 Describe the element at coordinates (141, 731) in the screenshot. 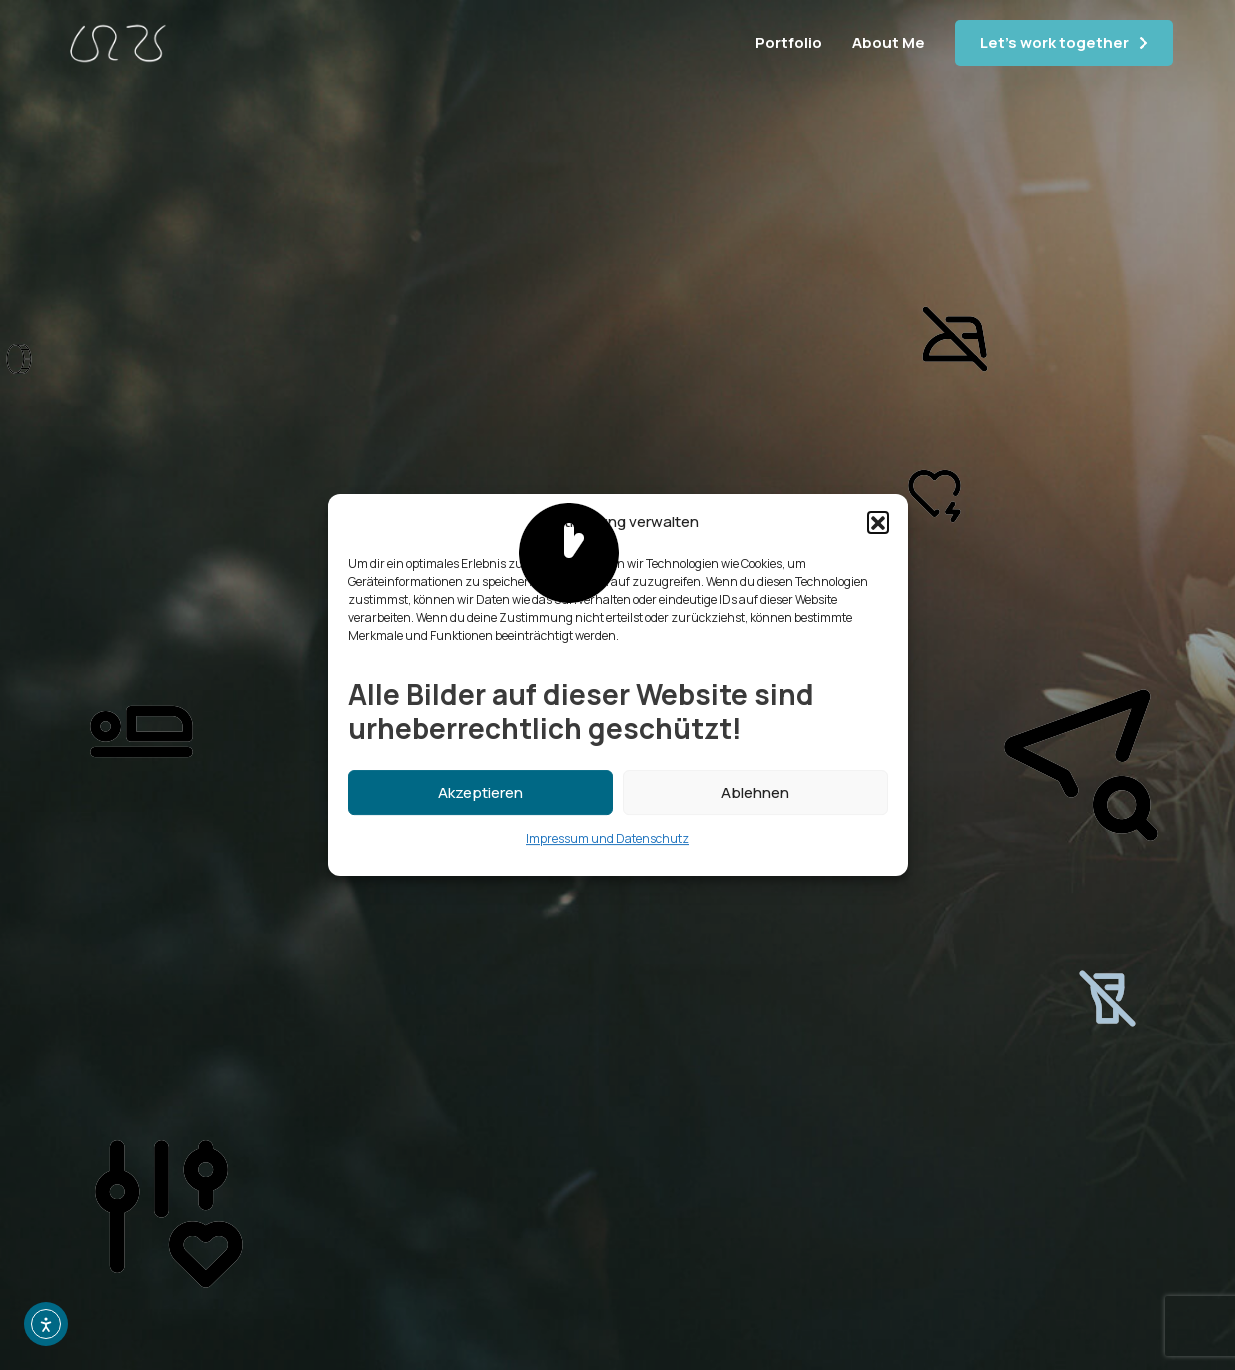

I see `view hotel or accommodation options` at that location.